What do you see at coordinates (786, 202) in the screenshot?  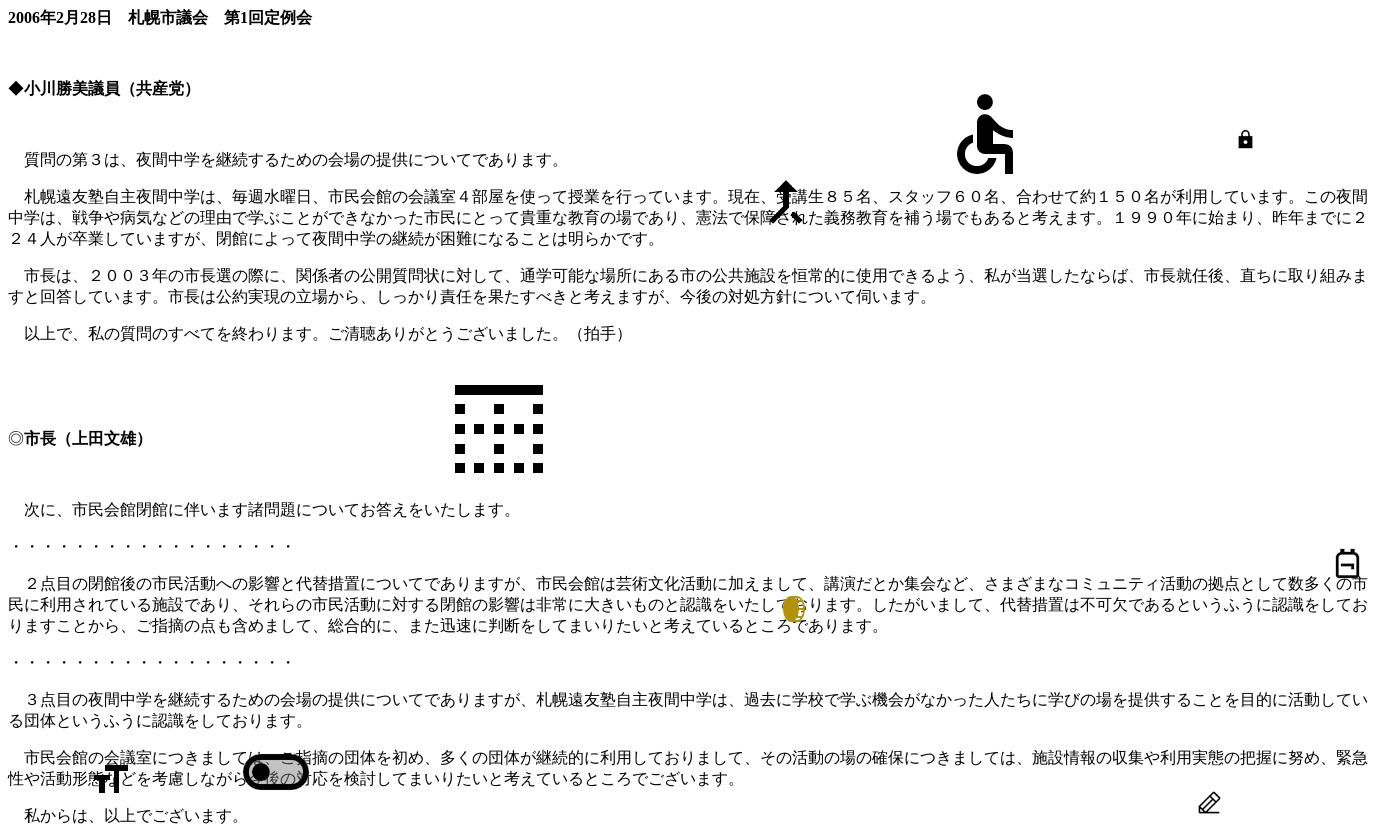 I see `merge branches or items together` at bounding box center [786, 202].